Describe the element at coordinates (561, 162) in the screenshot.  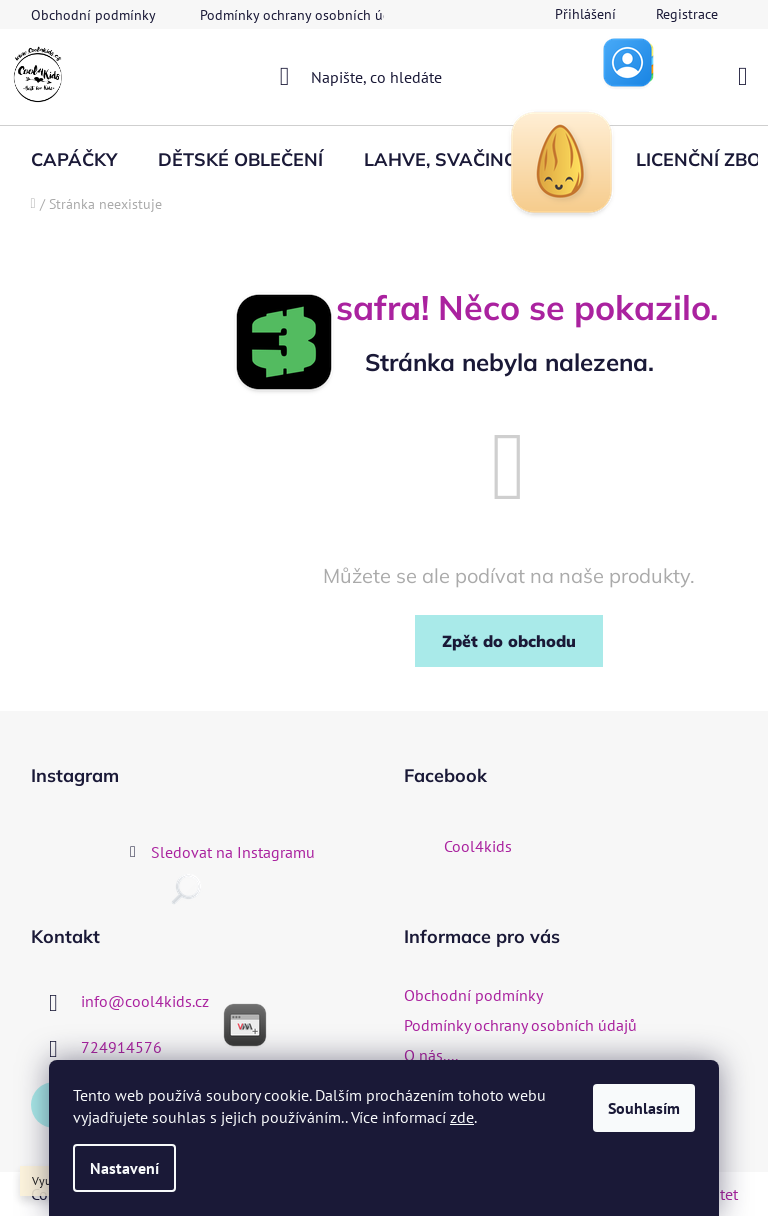
I see `open the almond app` at that location.